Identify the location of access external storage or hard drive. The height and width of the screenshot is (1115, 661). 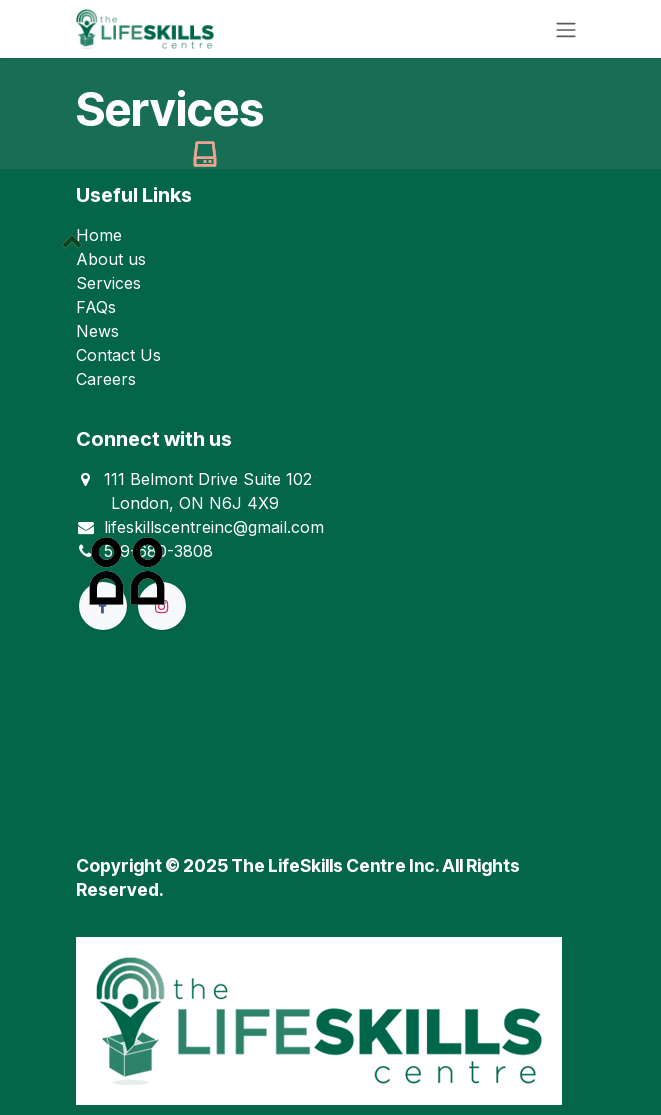
(205, 154).